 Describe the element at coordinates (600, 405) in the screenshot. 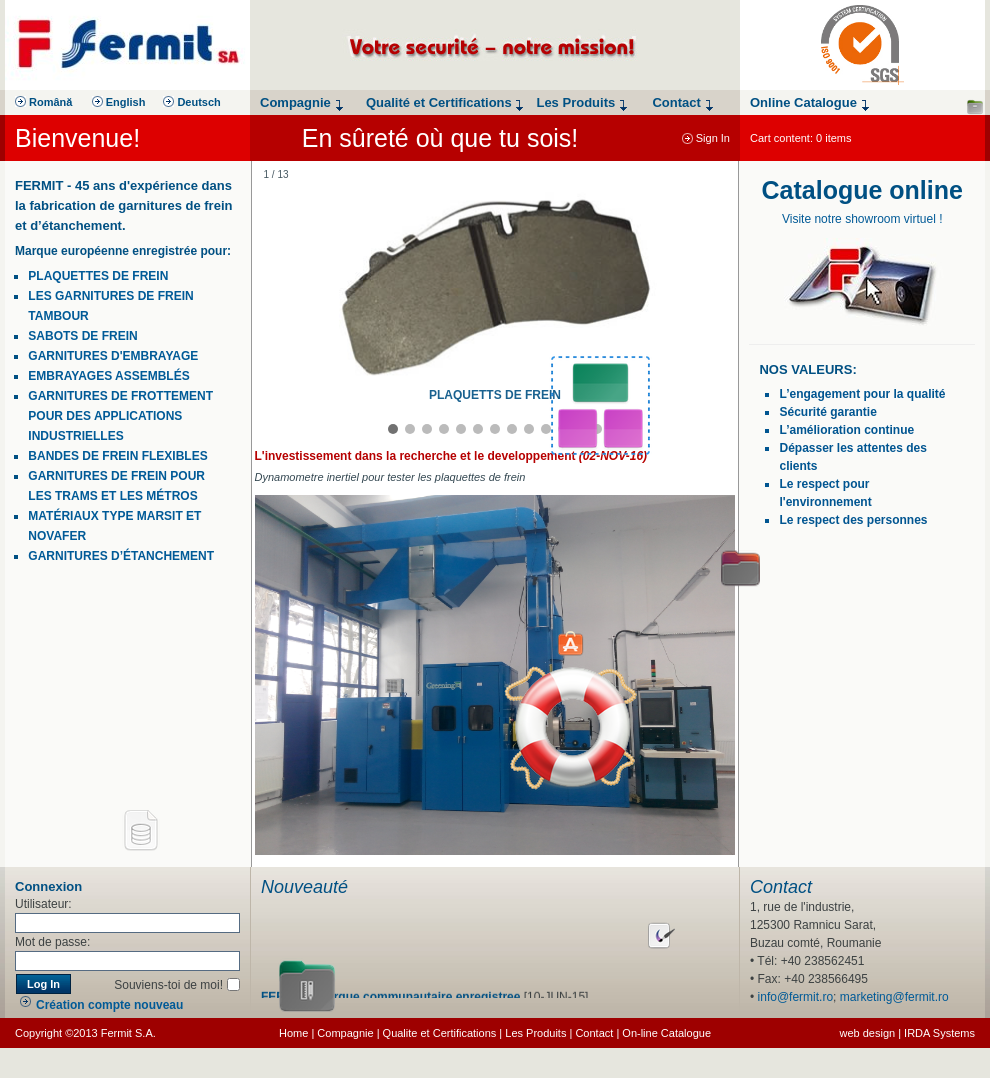

I see `select all items in the current view` at that location.